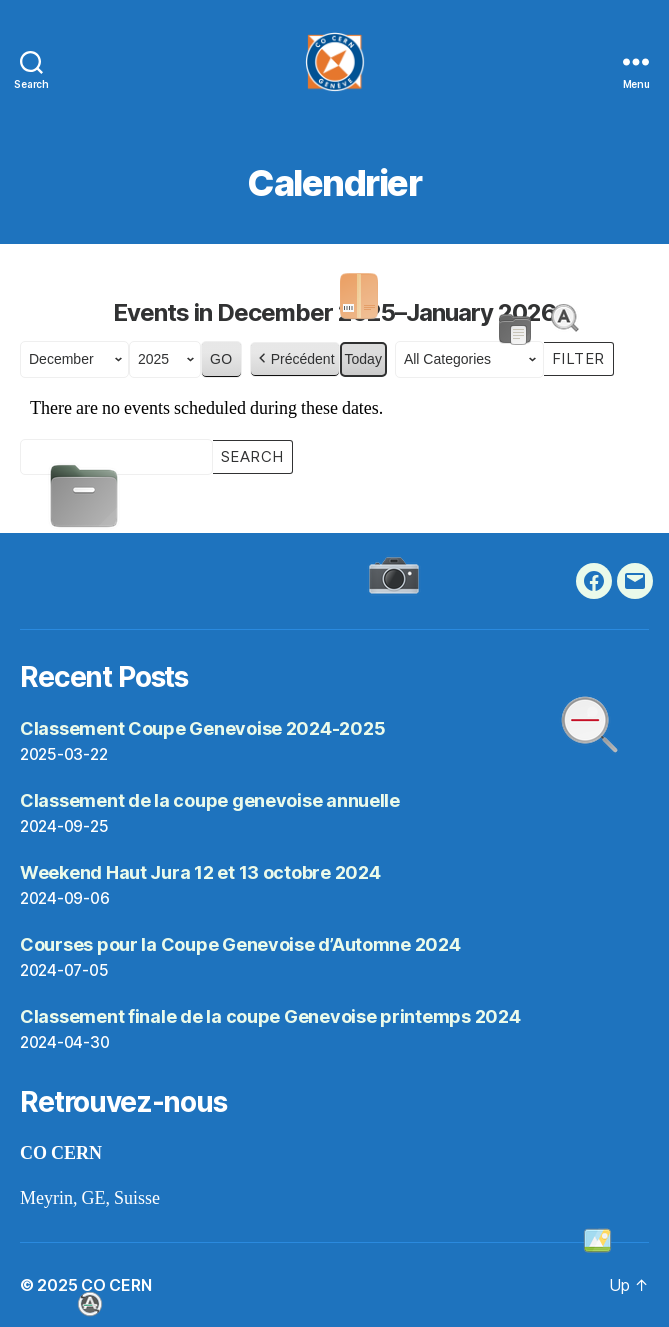 The width and height of the screenshot is (669, 1327). I want to click on open file manager application, so click(84, 496).